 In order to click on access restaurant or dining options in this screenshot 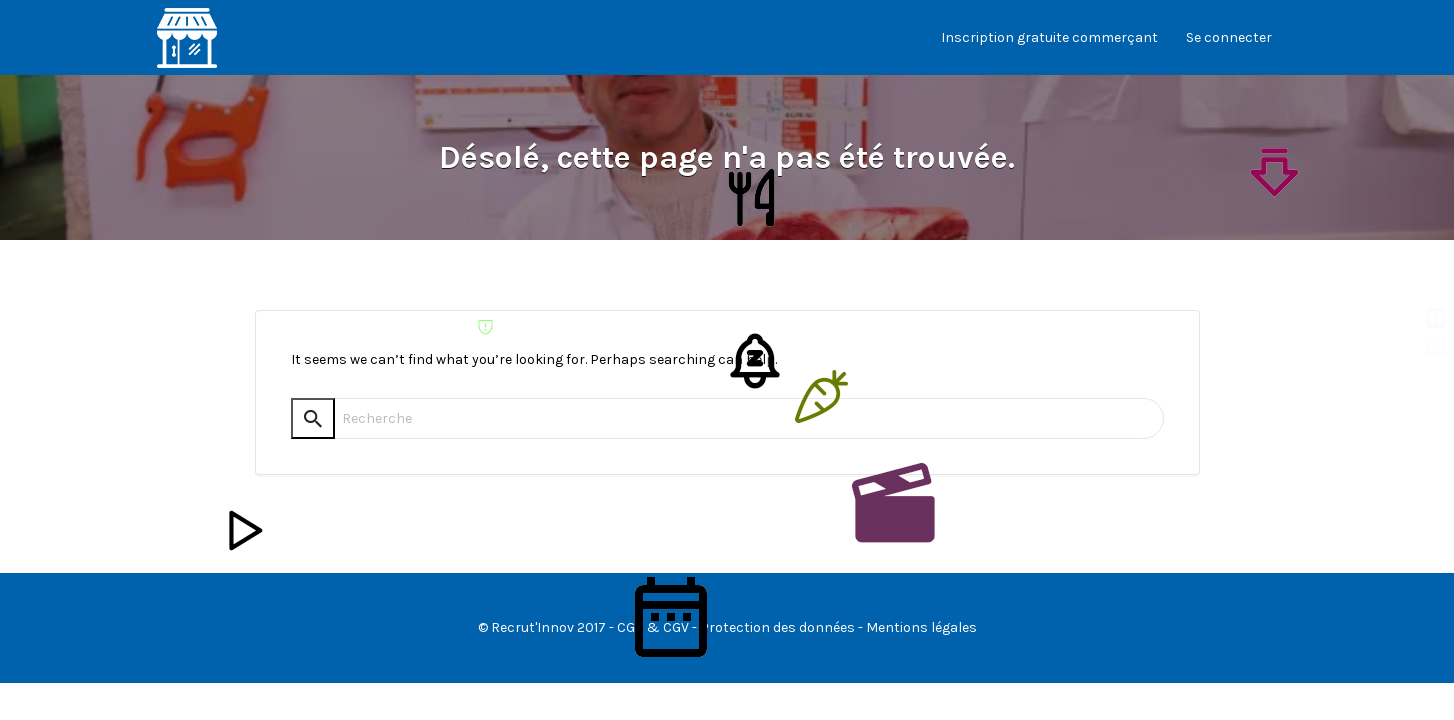, I will do `click(751, 197)`.